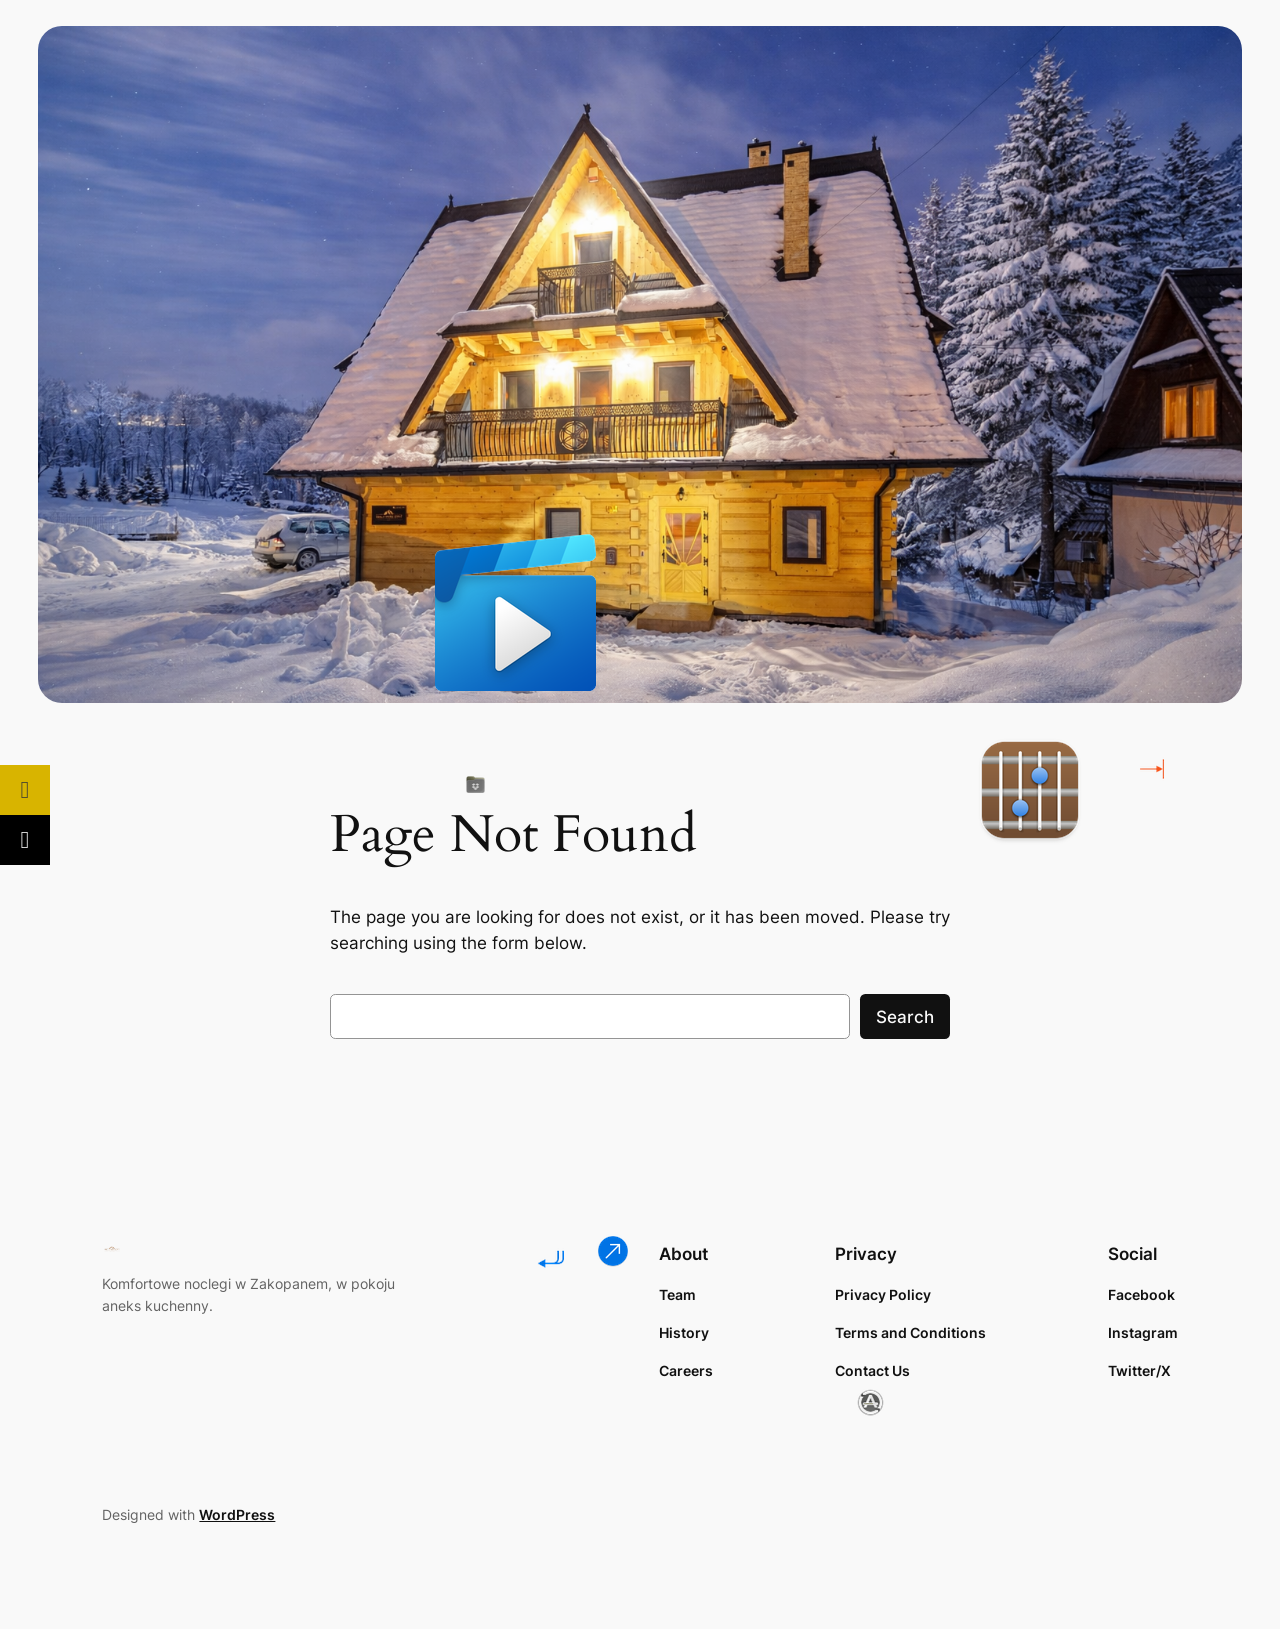 The image size is (1280, 1629). Describe the element at coordinates (613, 1251) in the screenshot. I see `indicates a symbolic link or shortcut to another file` at that location.